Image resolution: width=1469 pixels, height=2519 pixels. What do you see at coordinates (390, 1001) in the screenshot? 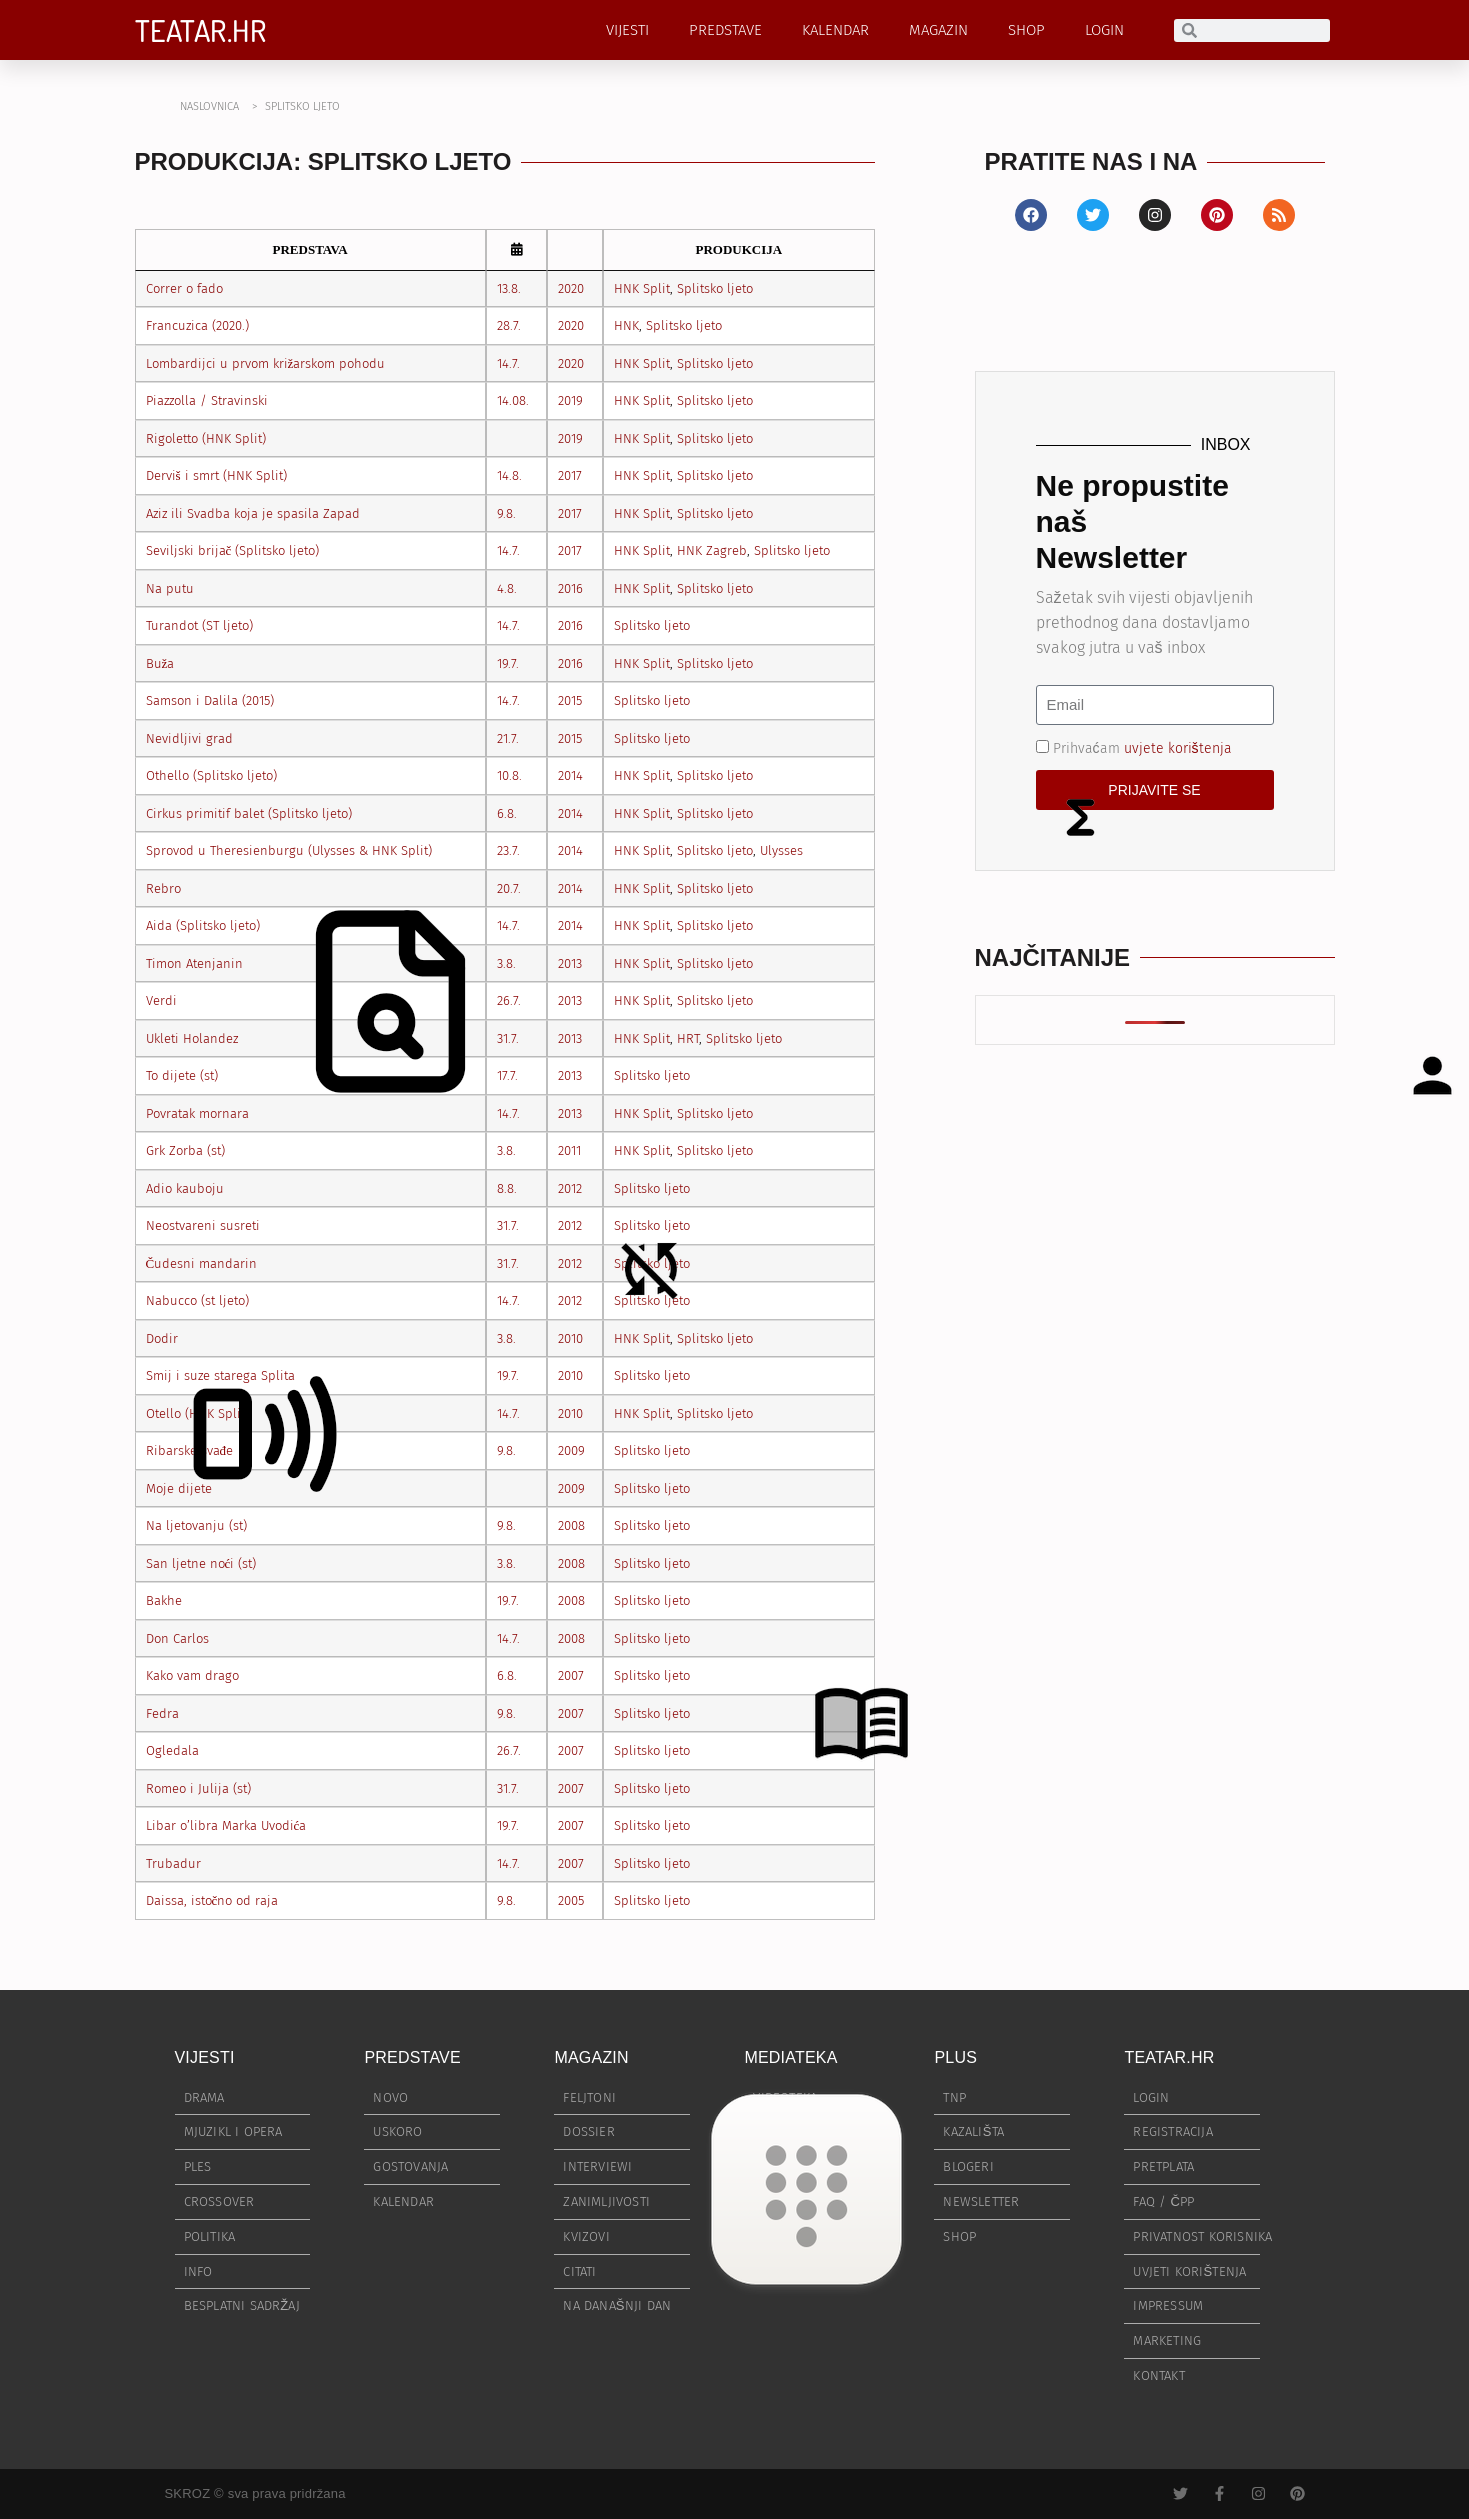
I see `search within a document` at bounding box center [390, 1001].